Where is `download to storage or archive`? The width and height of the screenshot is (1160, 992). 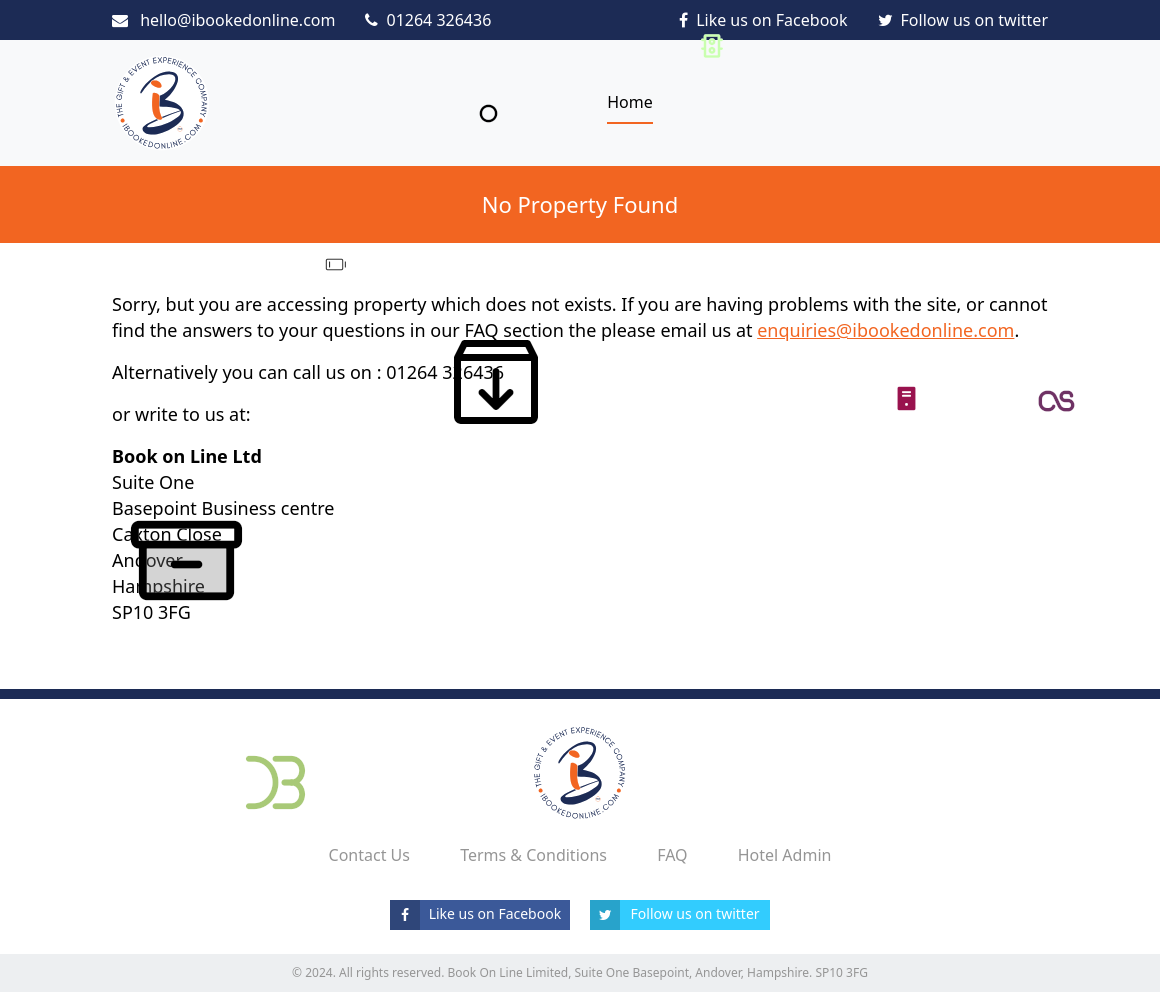
download to storage or archive is located at coordinates (496, 382).